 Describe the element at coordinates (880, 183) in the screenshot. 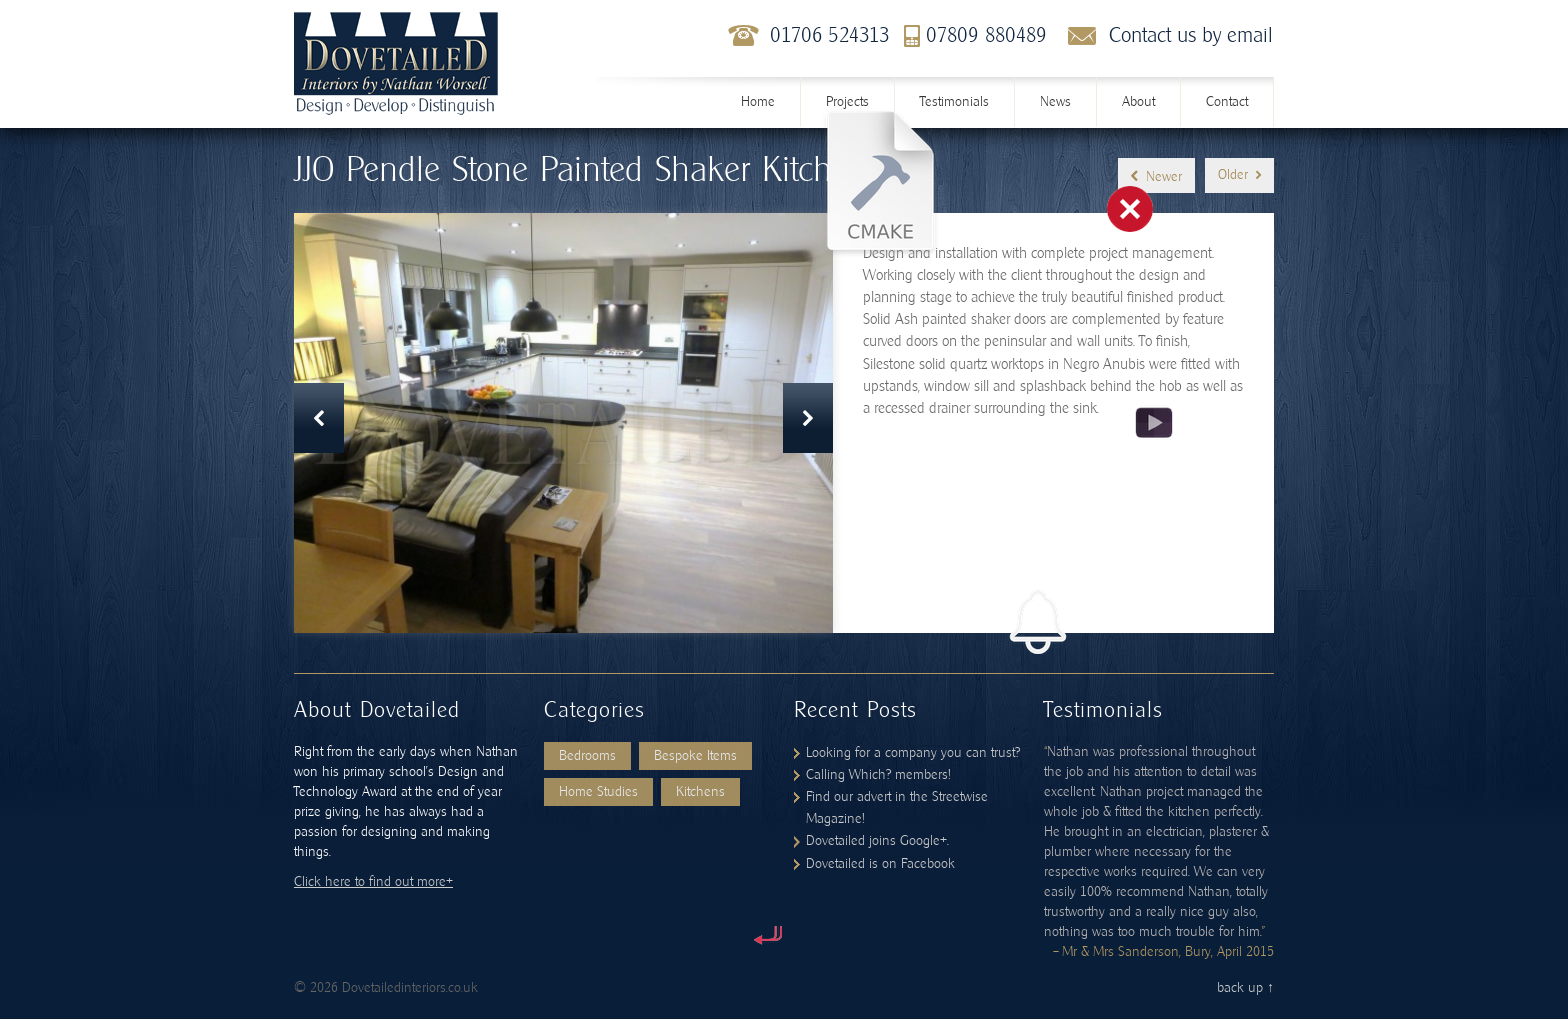

I see `a cmake configuration file` at that location.